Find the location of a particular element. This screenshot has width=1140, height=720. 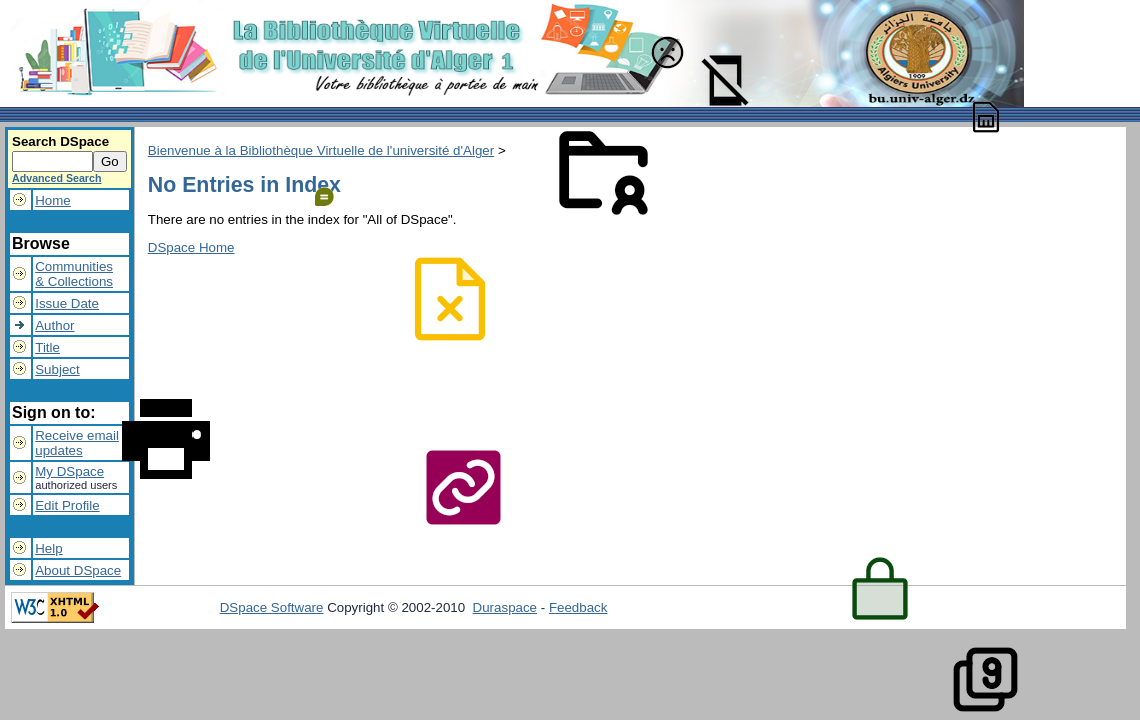

indicates a locked or secured item is located at coordinates (880, 592).